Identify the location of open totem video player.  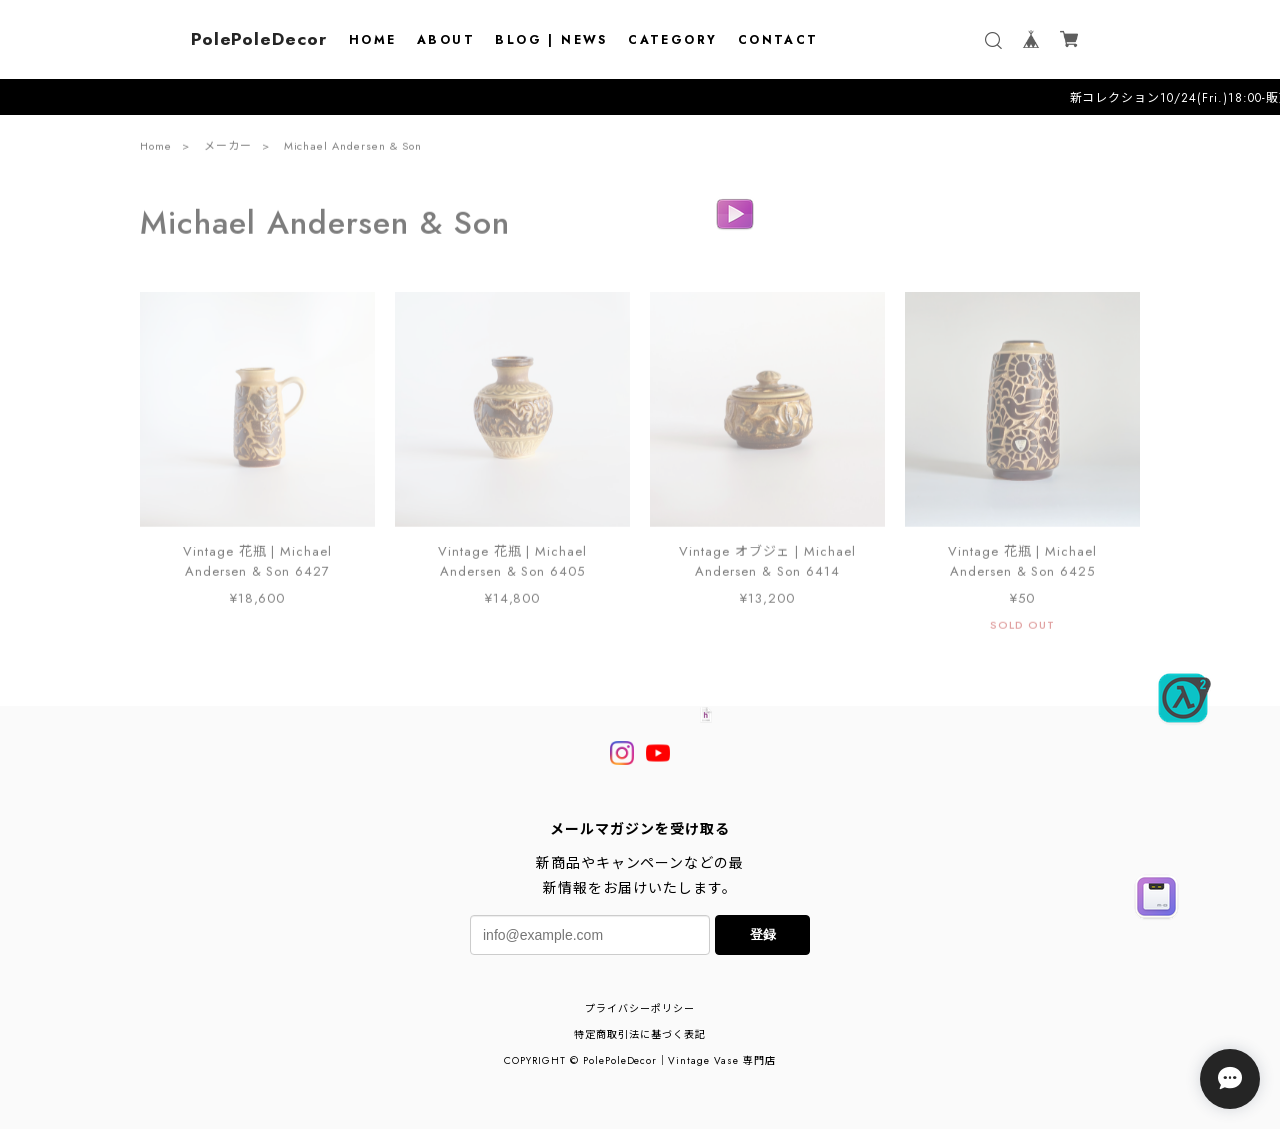
(735, 214).